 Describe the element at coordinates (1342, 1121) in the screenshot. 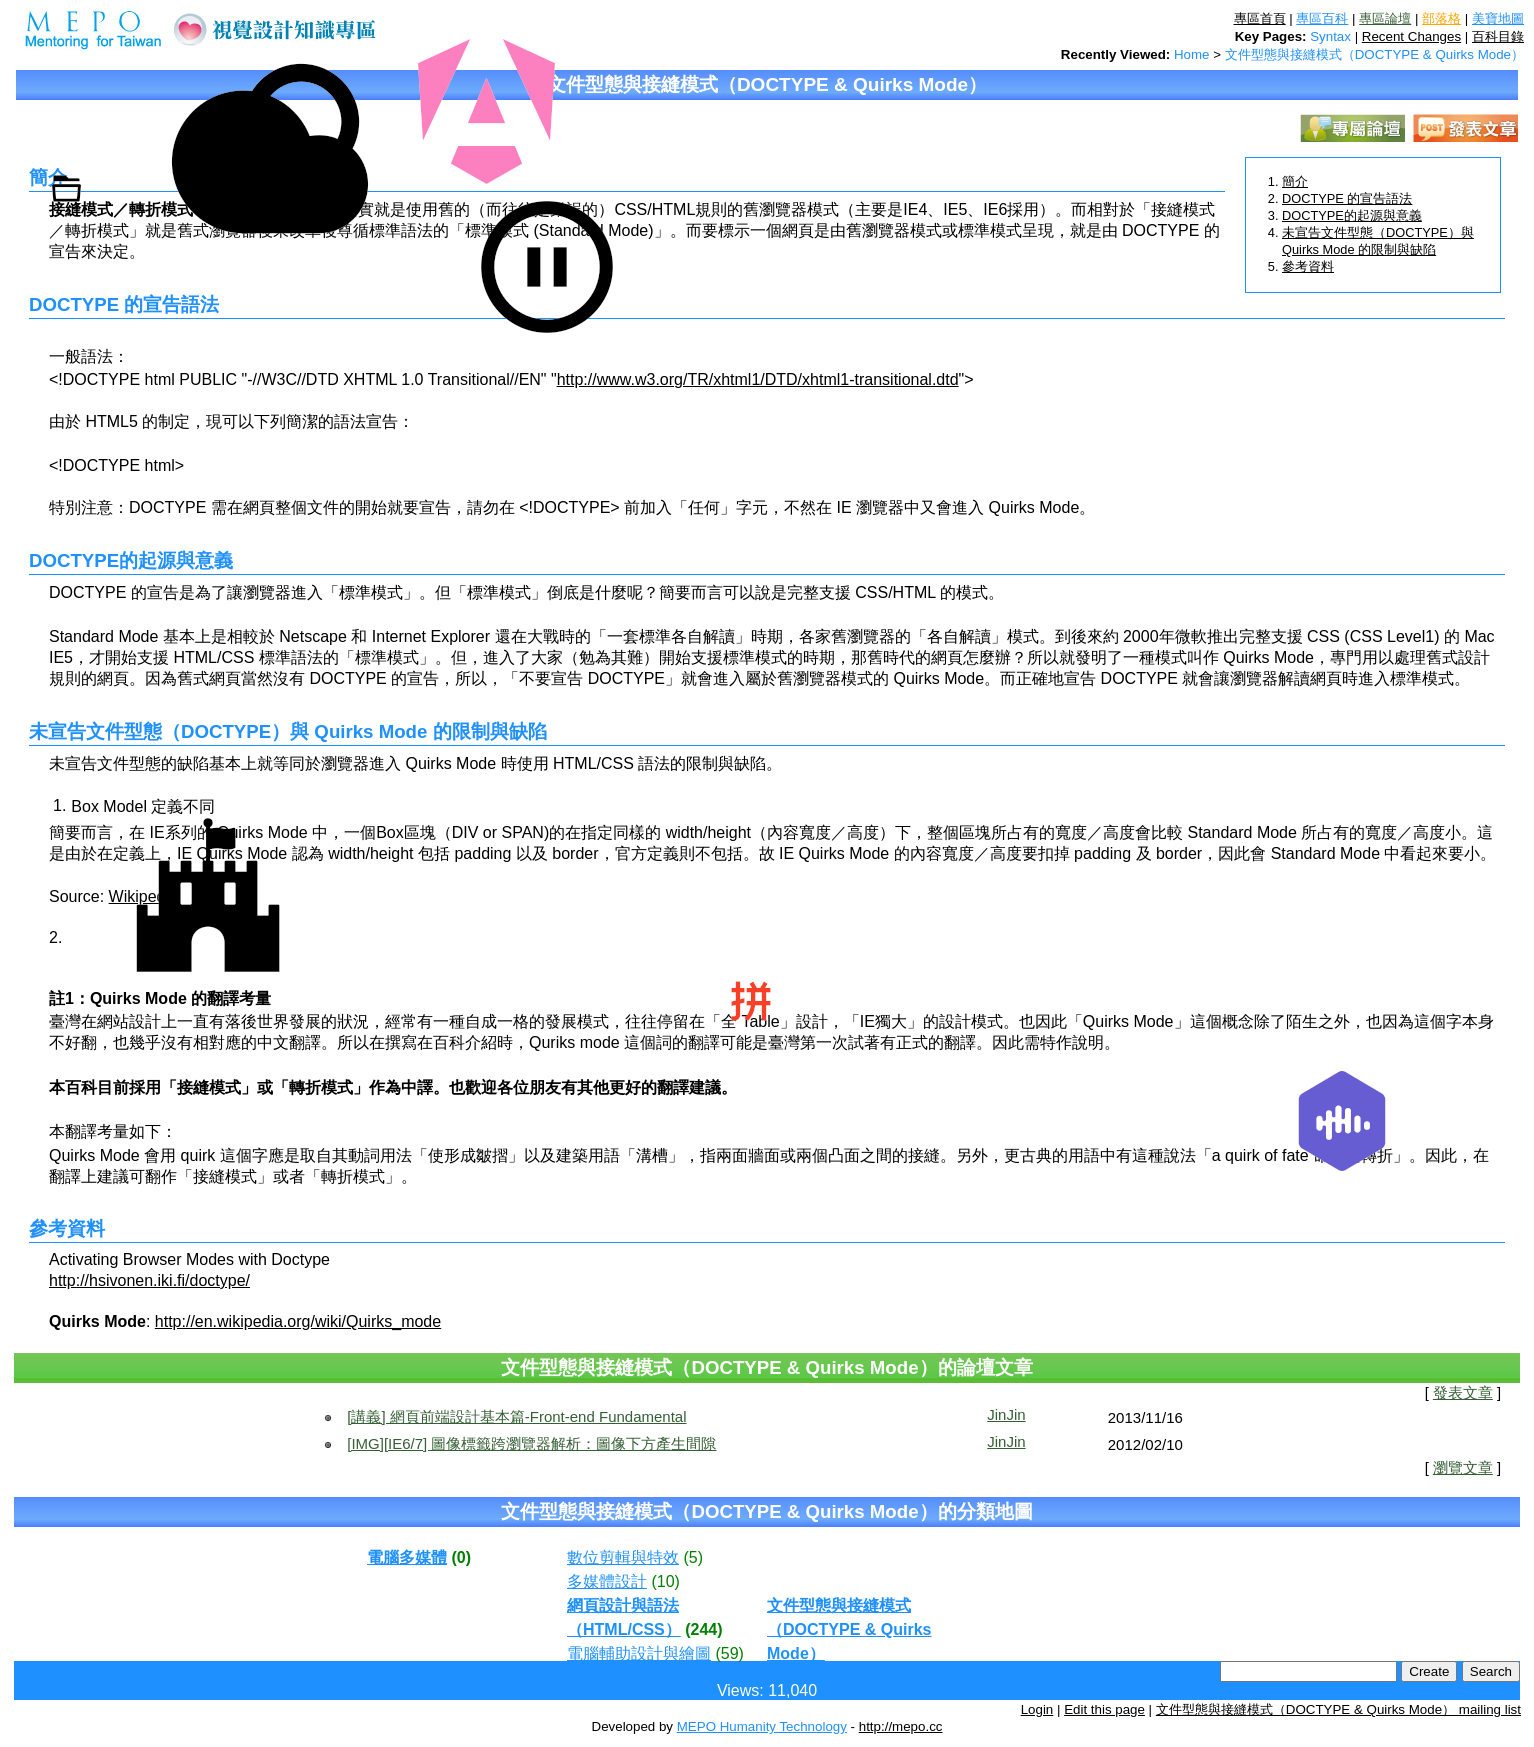

I see `open the Castbox podcast app` at that location.